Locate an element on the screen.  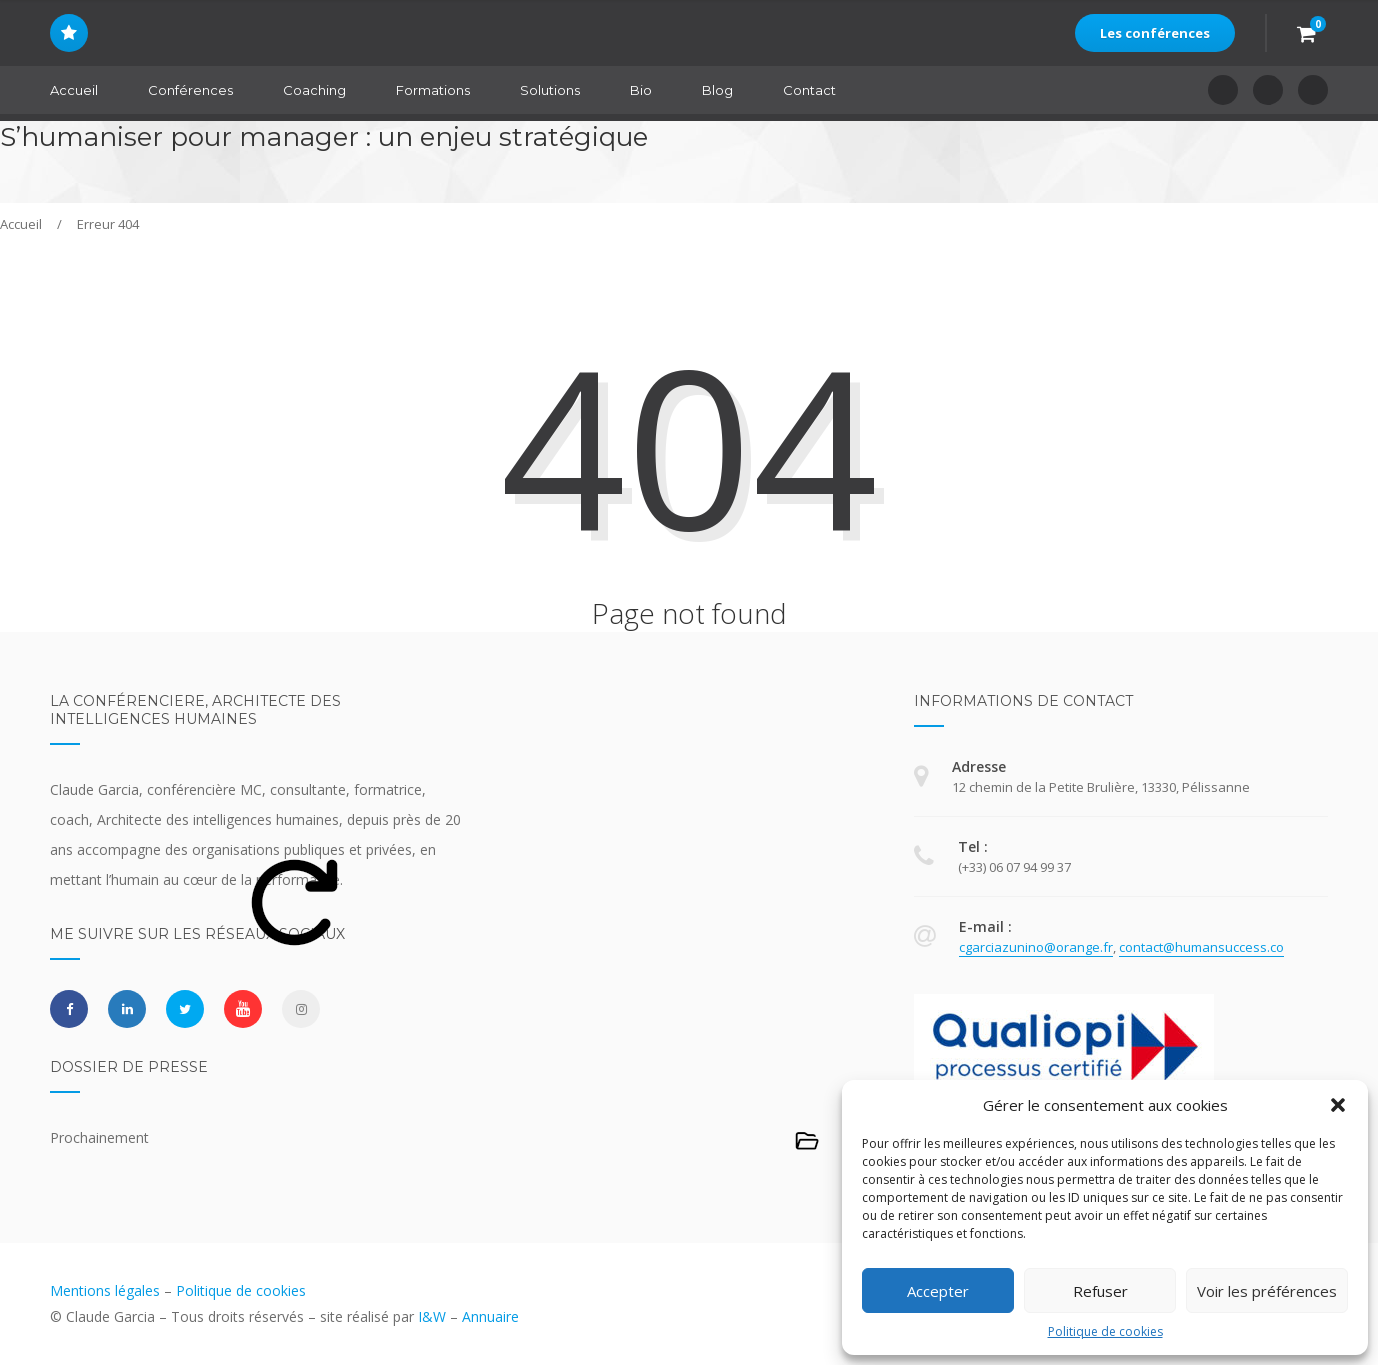
open folder to view contents is located at coordinates (806, 1141).